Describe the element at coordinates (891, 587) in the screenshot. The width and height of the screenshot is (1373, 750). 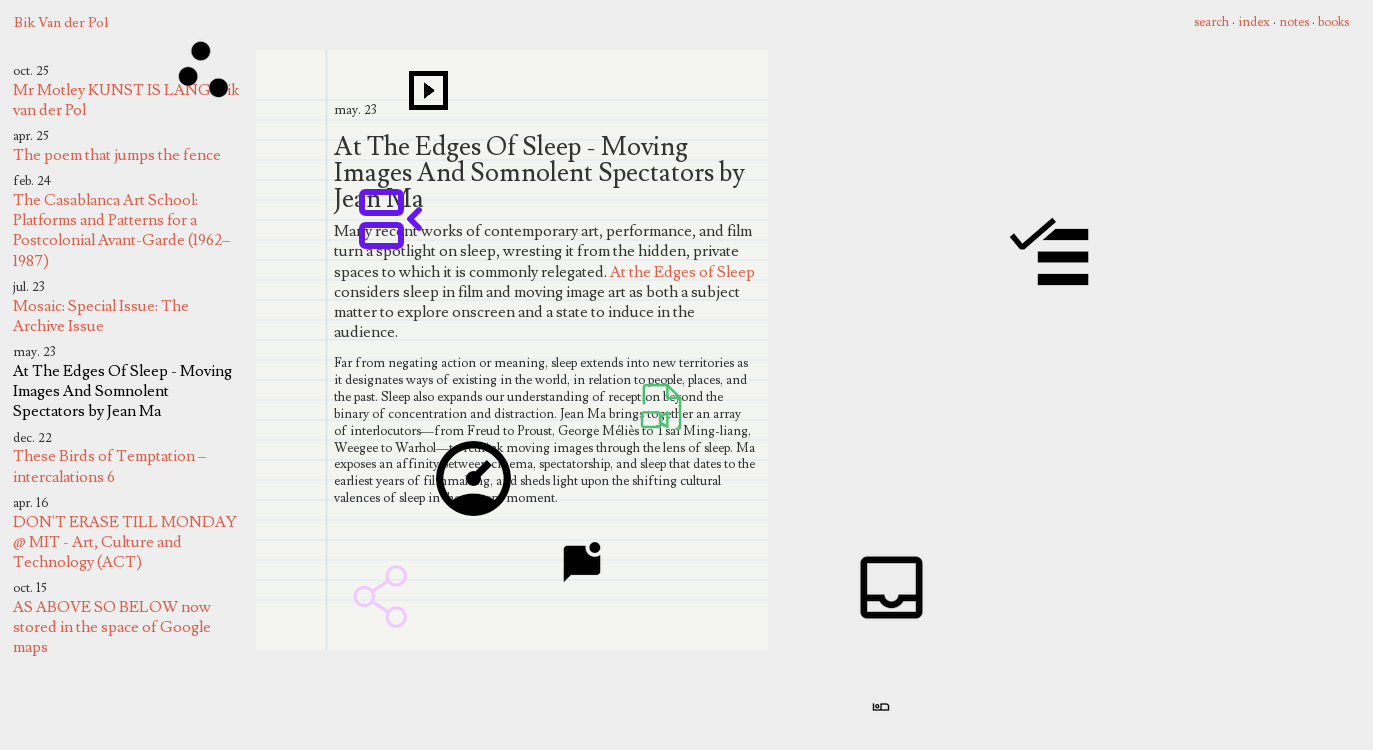
I see `access your inbox` at that location.